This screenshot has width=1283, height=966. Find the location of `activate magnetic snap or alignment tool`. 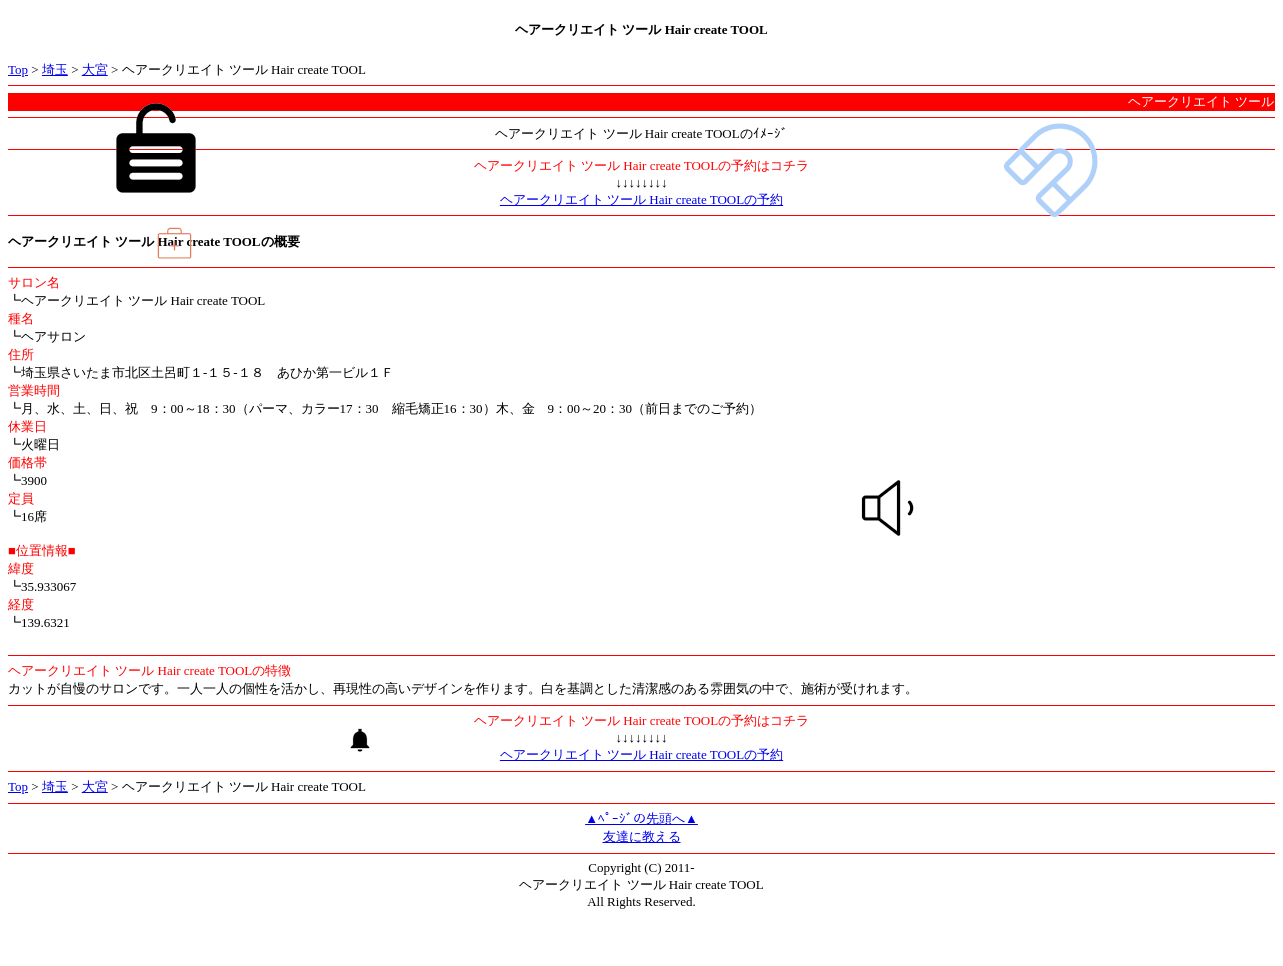

activate magnetic snap or alignment tool is located at coordinates (1052, 168).